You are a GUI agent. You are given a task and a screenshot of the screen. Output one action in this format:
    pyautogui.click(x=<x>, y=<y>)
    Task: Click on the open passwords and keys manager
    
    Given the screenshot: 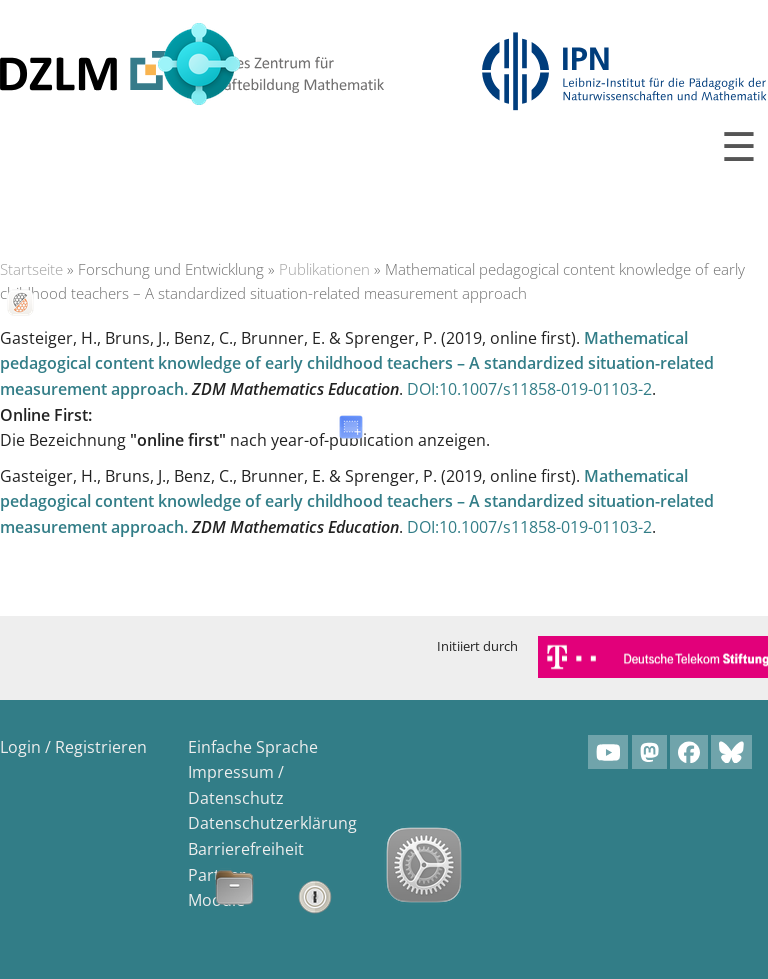 What is the action you would take?
    pyautogui.click(x=315, y=897)
    